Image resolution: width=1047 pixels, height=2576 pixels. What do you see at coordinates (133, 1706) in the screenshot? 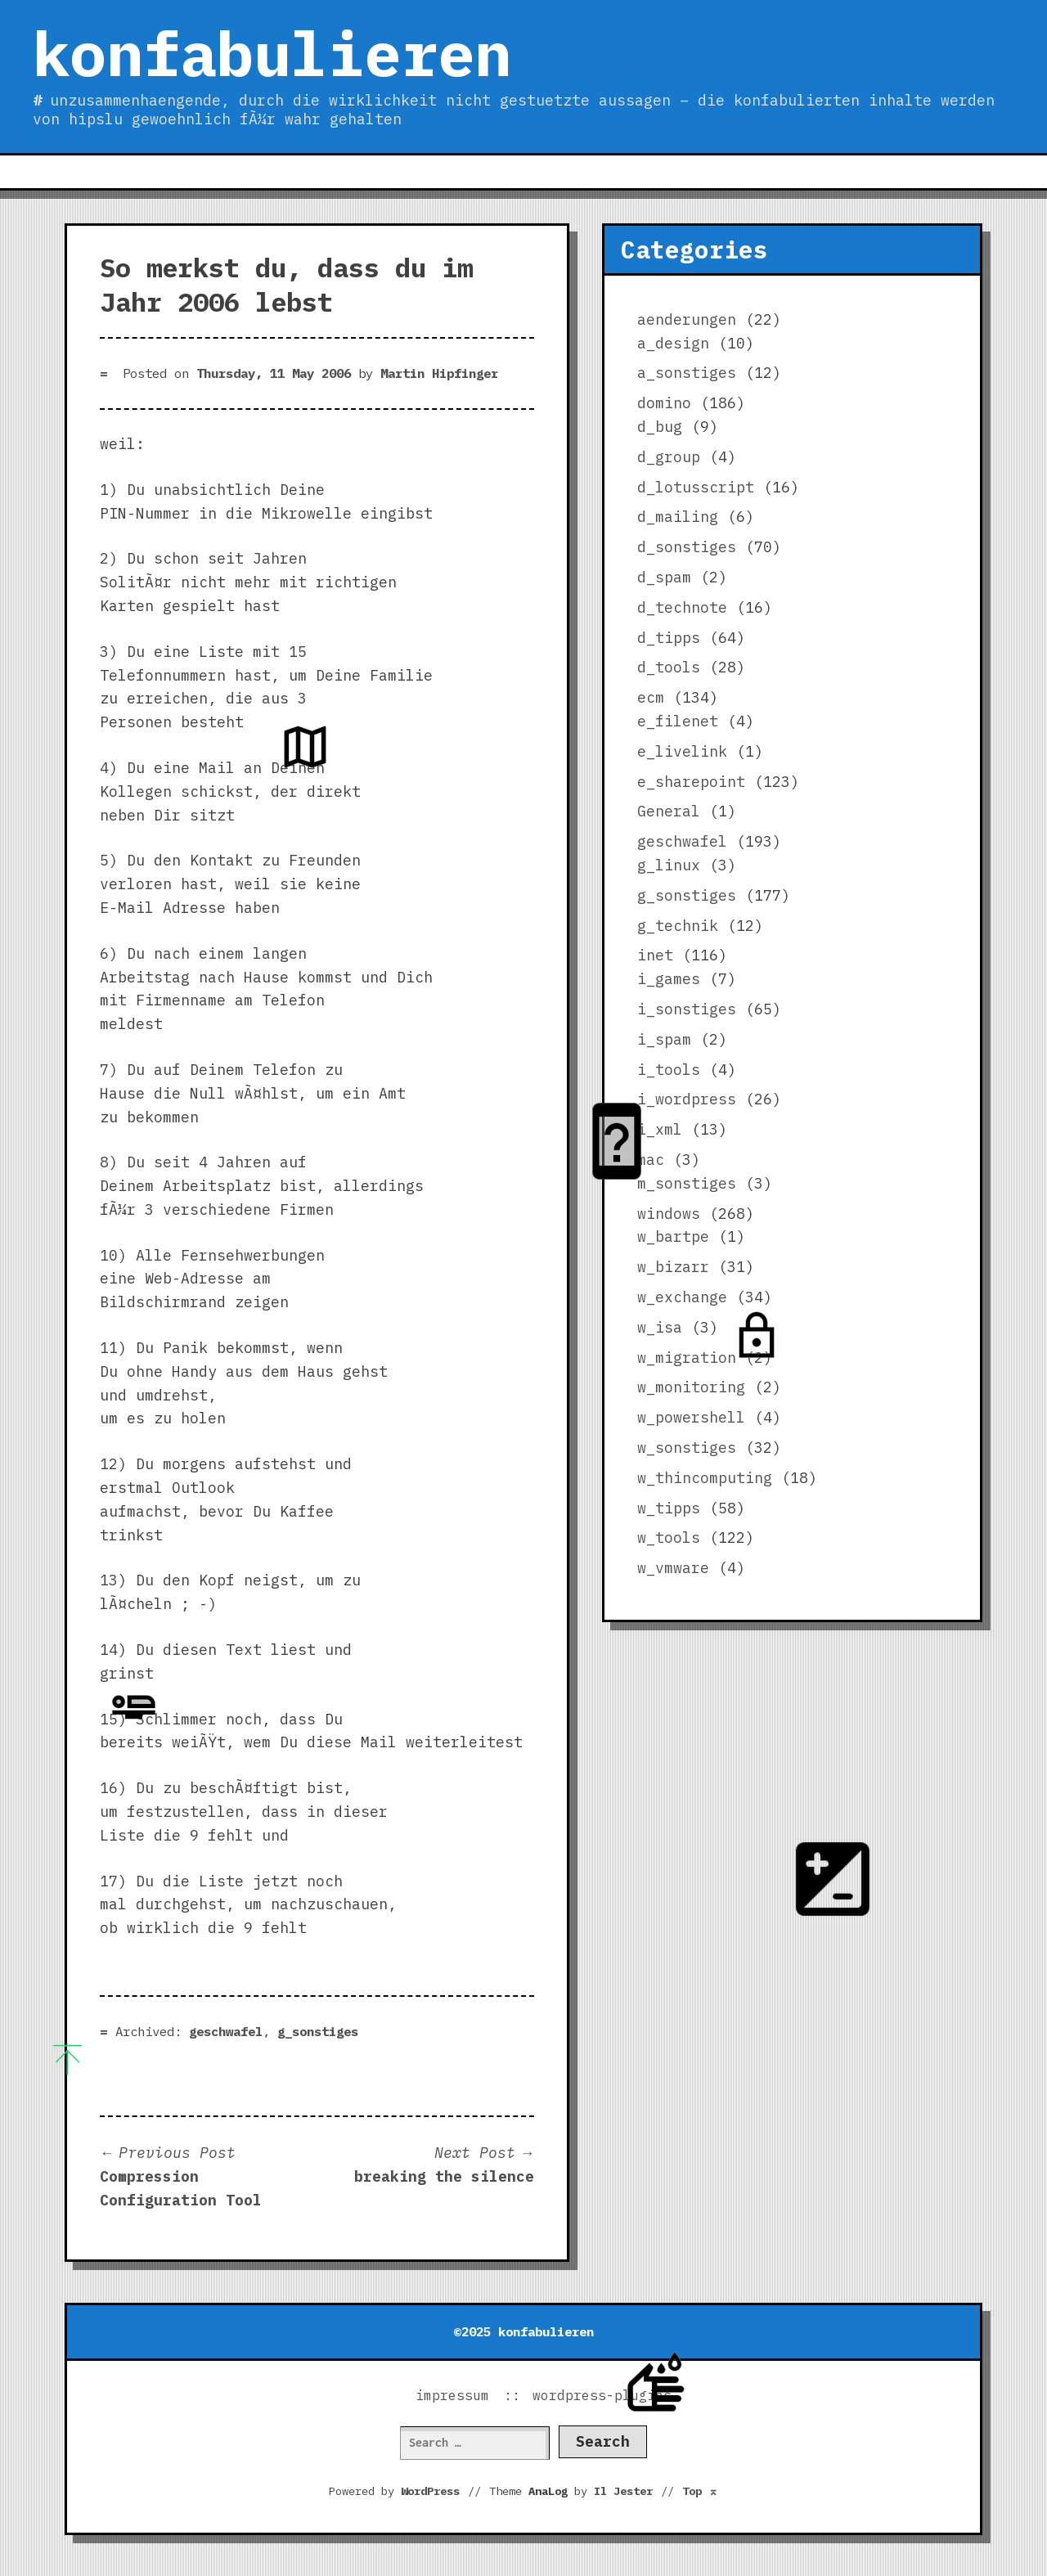
I see `select flat bed seat option` at bounding box center [133, 1706].